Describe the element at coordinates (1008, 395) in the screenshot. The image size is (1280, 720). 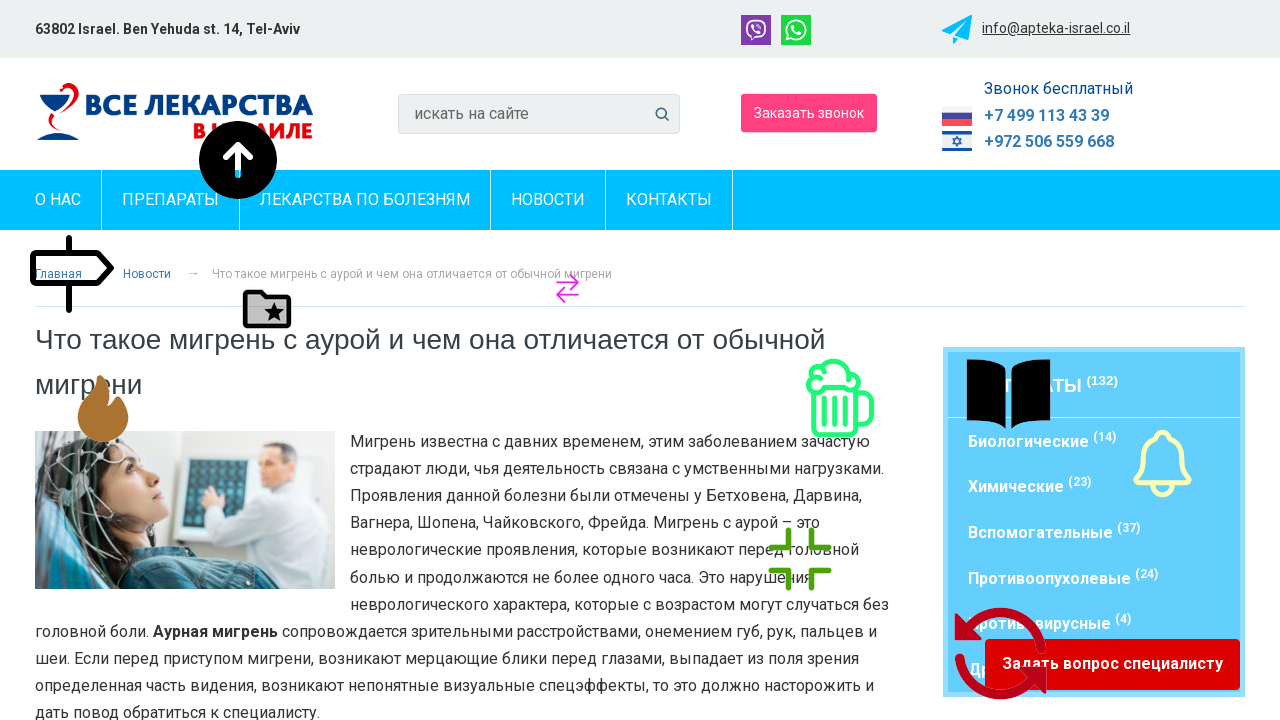
I see `open your library or reading list` at that location.